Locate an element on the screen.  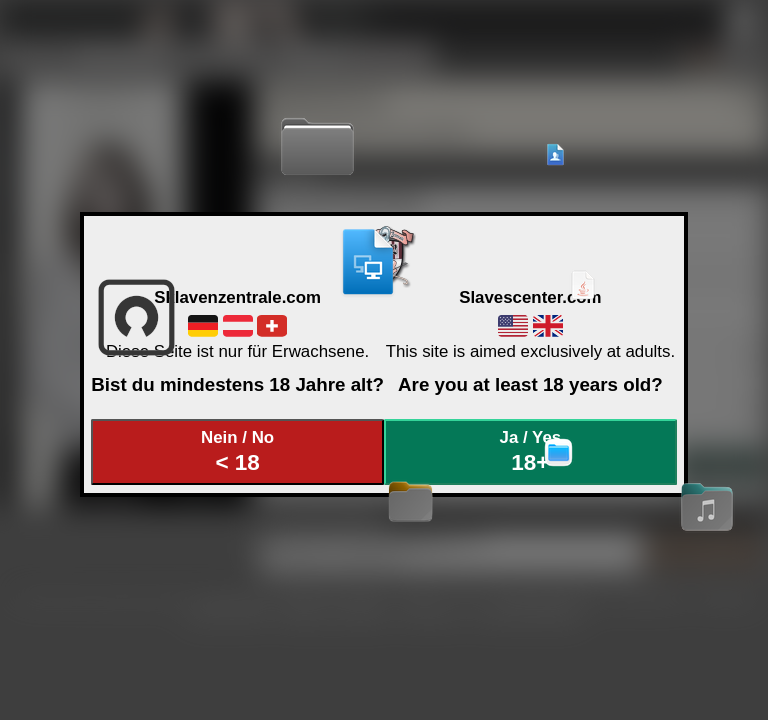
open déjà dup backup utility is located at coordinates (136, 317).